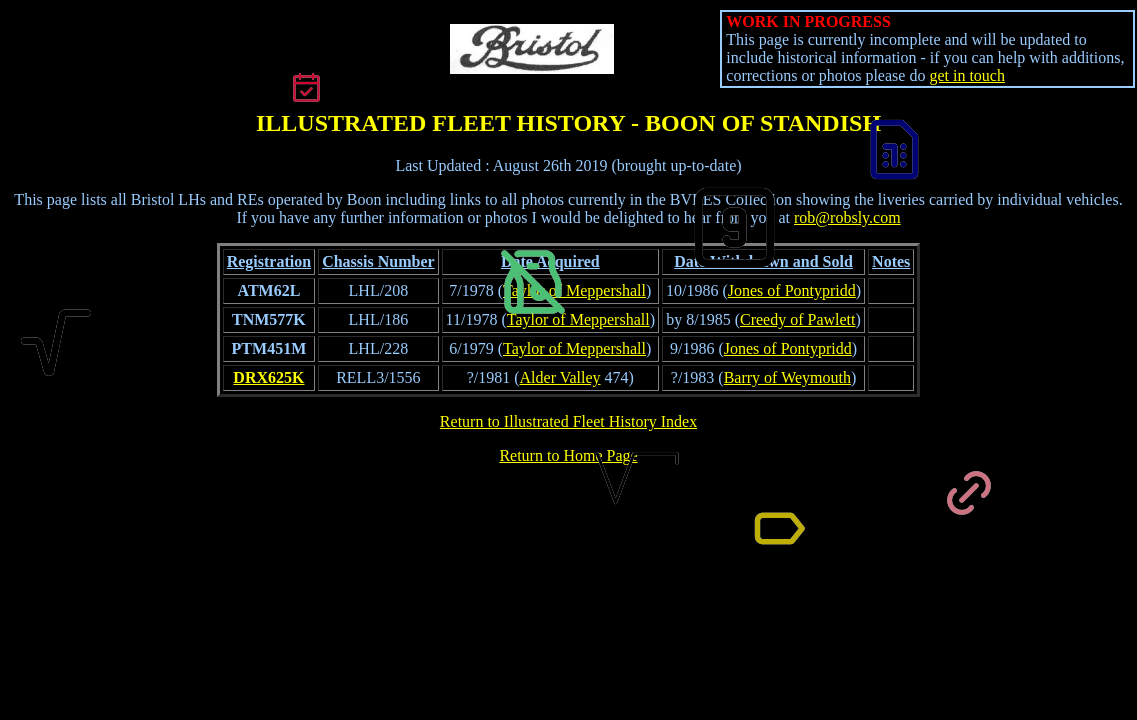 This screenshot has width=1137, height=720. Describe the element at coordinates (778, 528) in the screenshot. I see `add a label or tag to an item` at that location.